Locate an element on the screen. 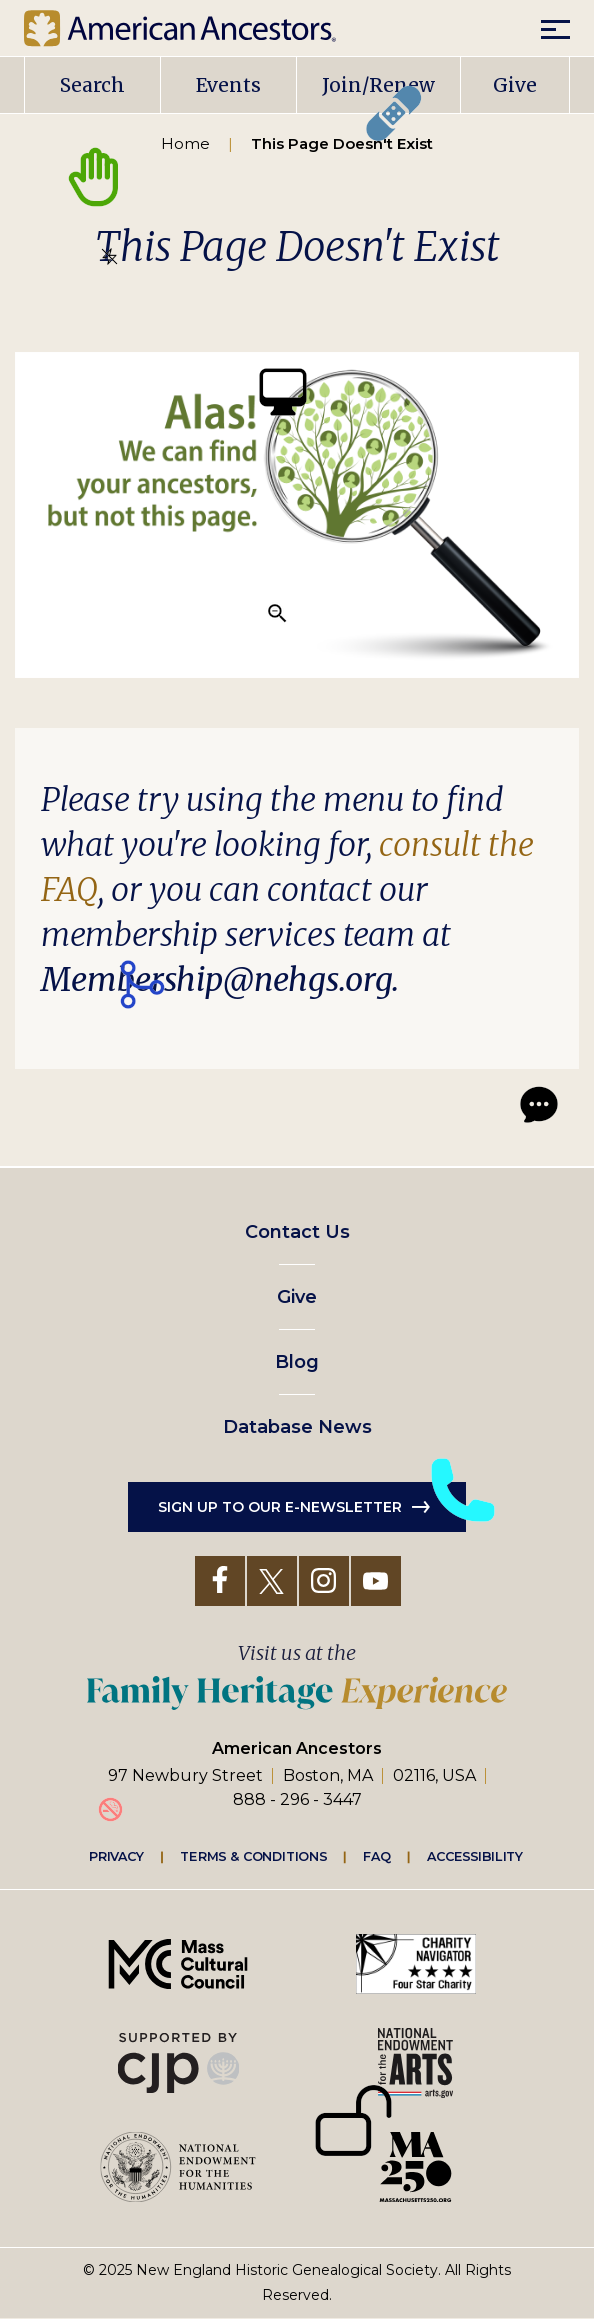  access desktop or computer settings is located at coordinates (283, 392).